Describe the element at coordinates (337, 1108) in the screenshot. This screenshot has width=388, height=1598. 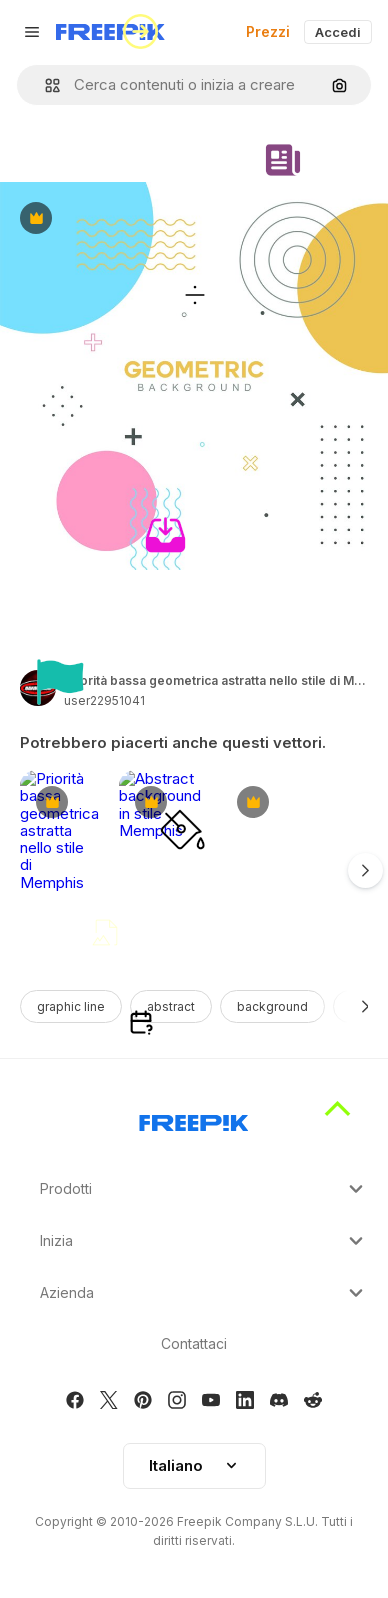
I see `collapse an expanded section` at that location.